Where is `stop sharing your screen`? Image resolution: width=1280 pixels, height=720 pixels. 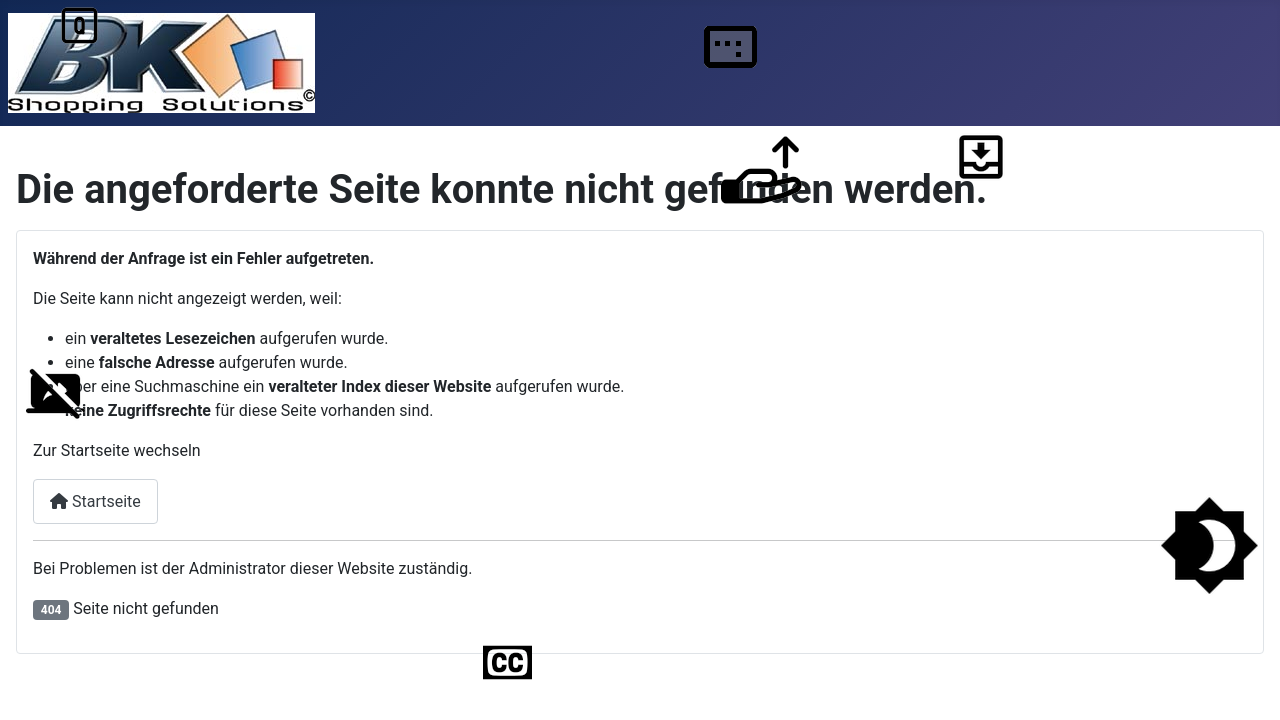
stop sharing your screen is located at coordinates (55, 393).